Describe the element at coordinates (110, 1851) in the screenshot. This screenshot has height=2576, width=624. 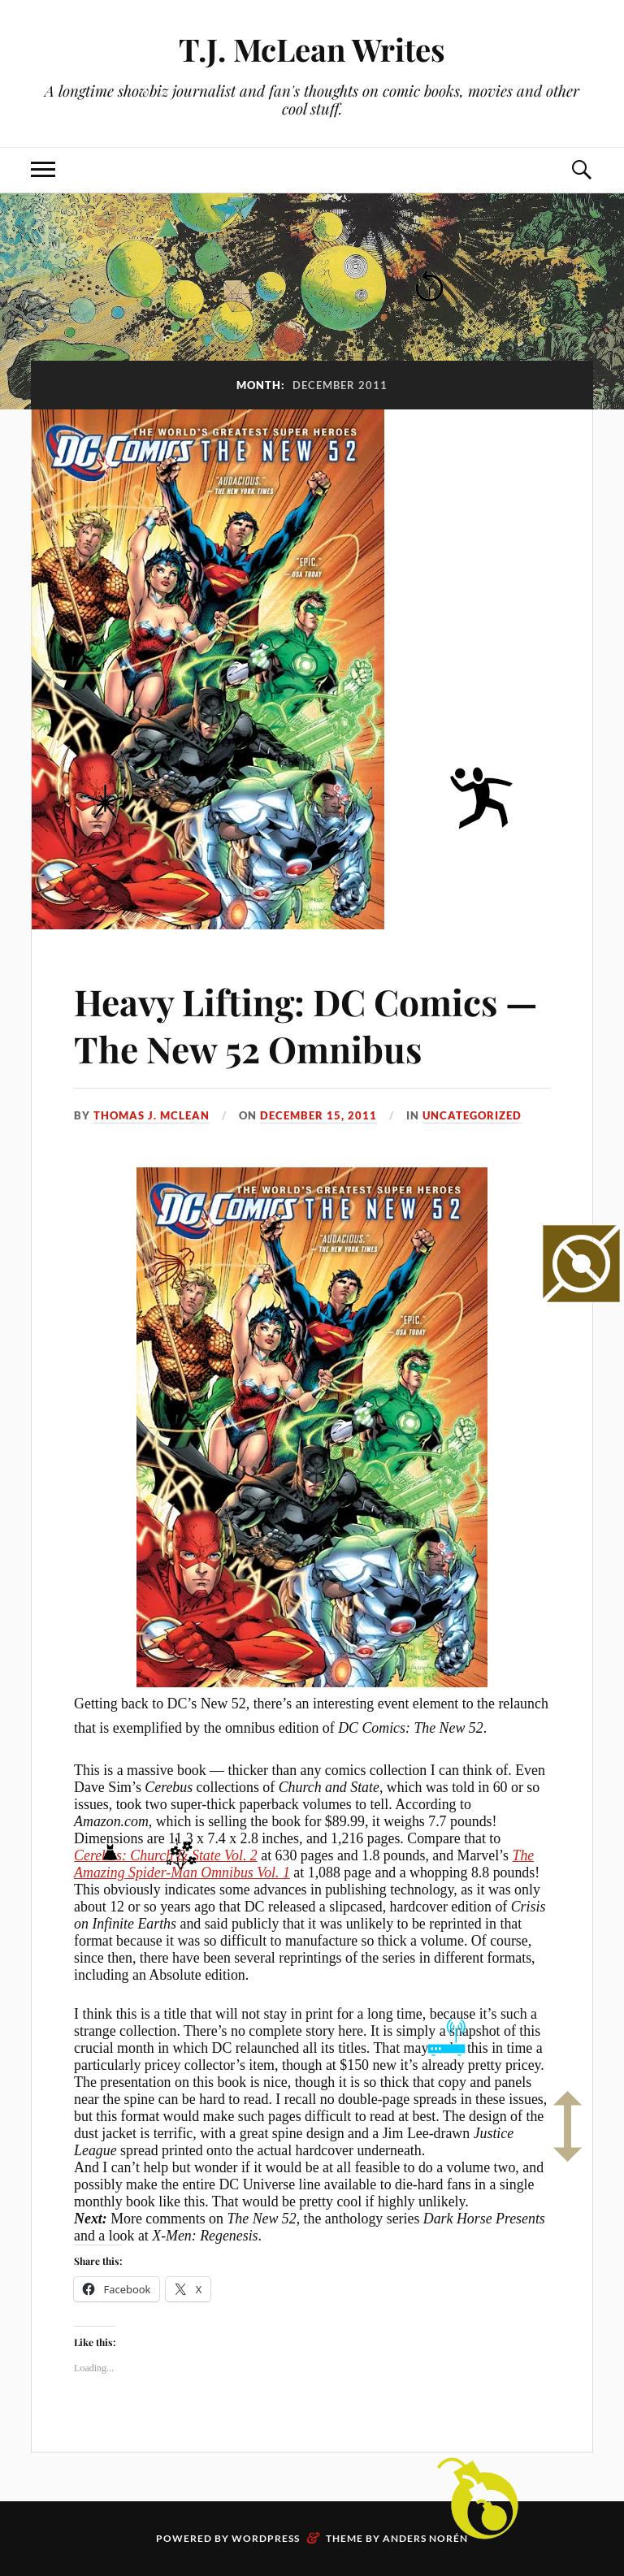
I see `browse dresses or women's clothing` at that location.